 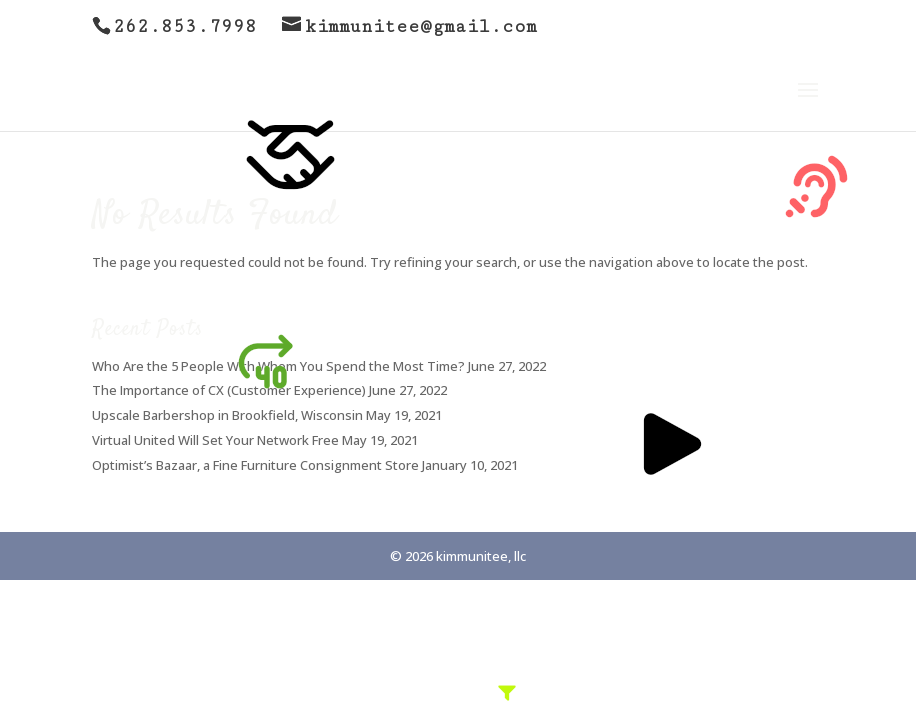 I want to click on skip forward 40 seconds, so click(x=267, y=363).